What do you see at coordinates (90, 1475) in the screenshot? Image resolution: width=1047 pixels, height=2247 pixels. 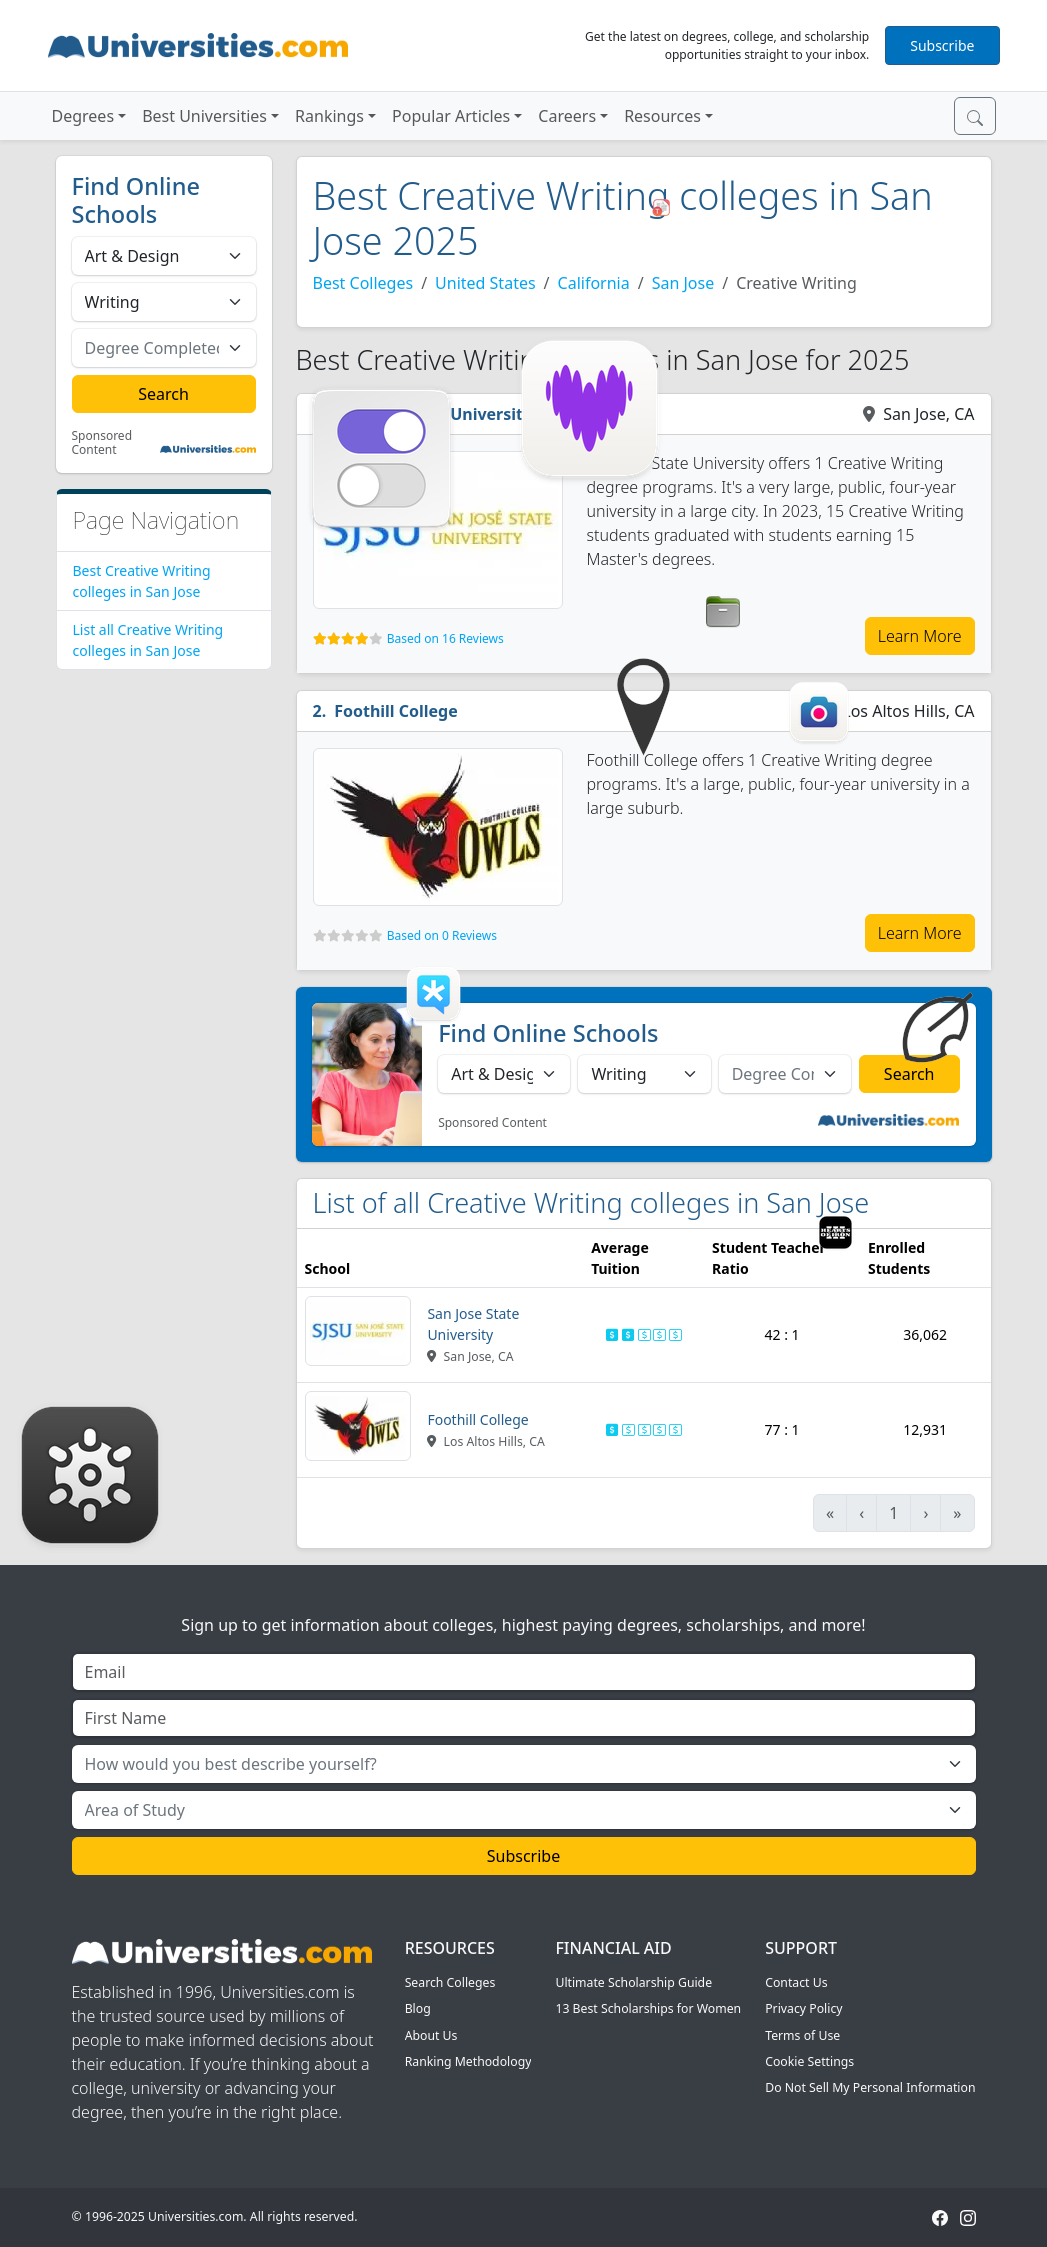 I see `open gnome mines game` at bounding box center [90, 1475].